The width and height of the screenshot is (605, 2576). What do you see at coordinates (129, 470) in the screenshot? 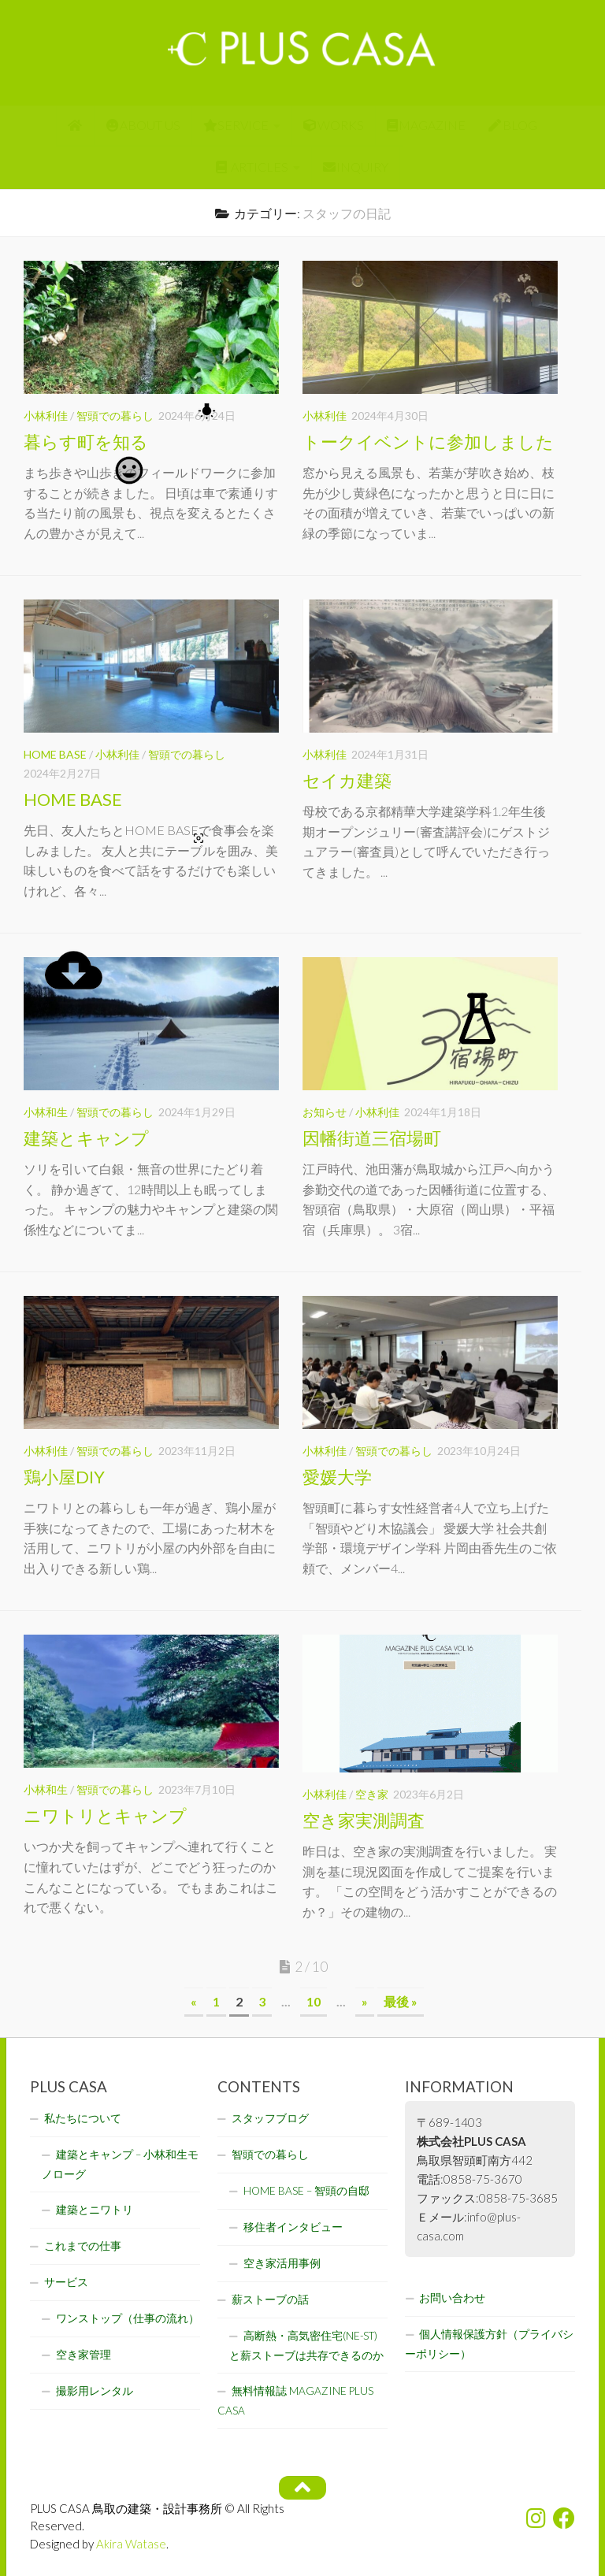
I see `insert an emoji or emoticon` at bounding box center [129, 470].